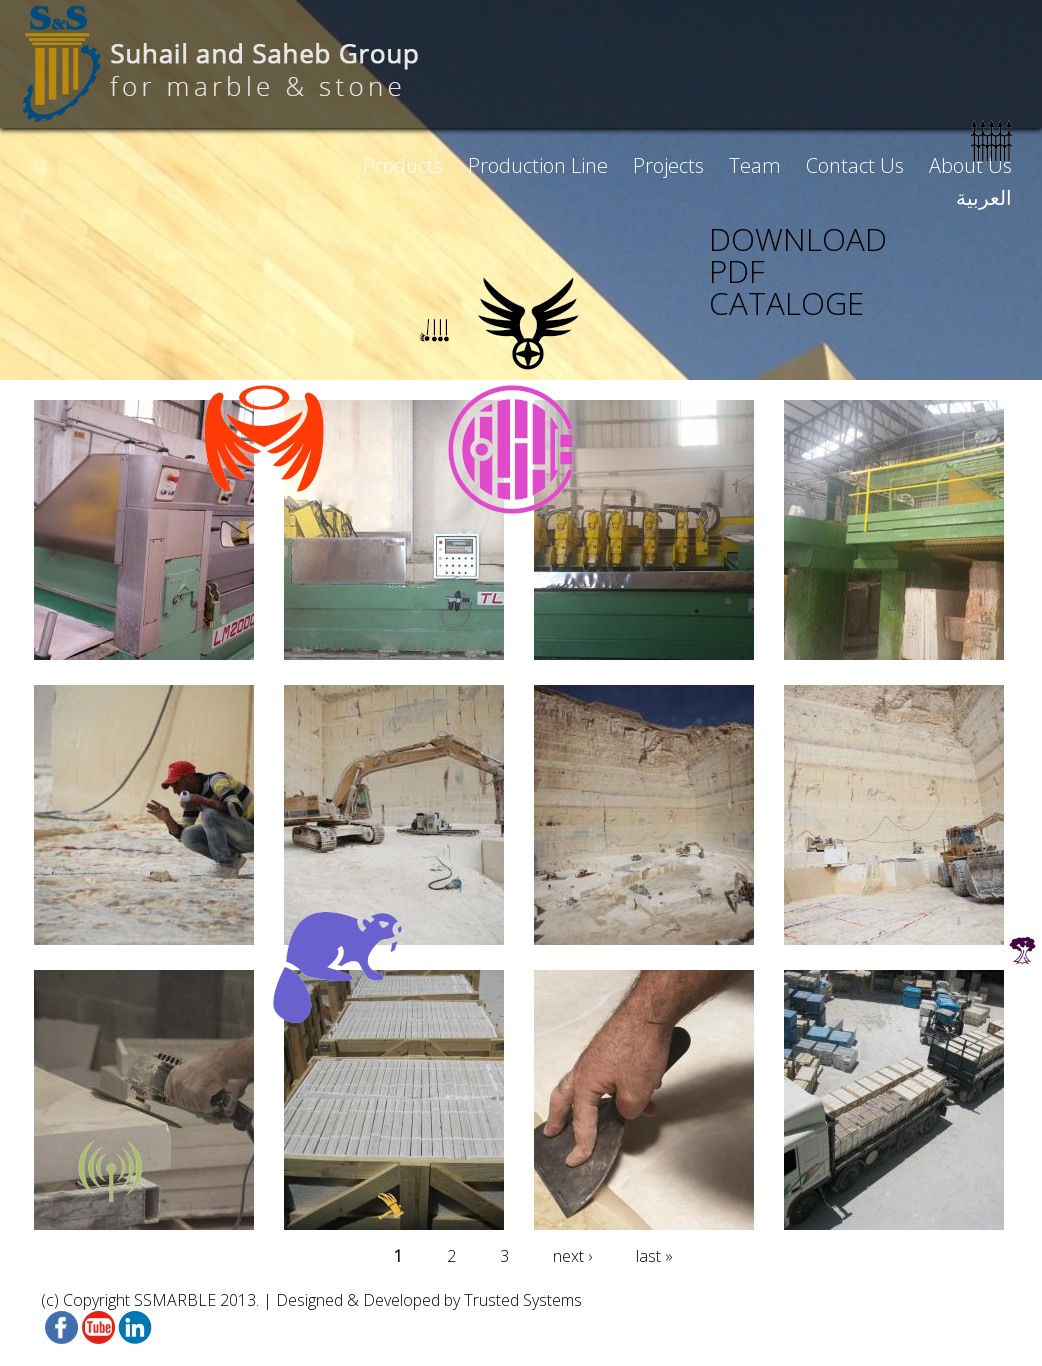 The width and height of the screenshot is (1042, 1366). What do you see at coordinates (263, 443) in the screenshot?
I see `select angel costume or outfit` at bounding box center [263, 443].